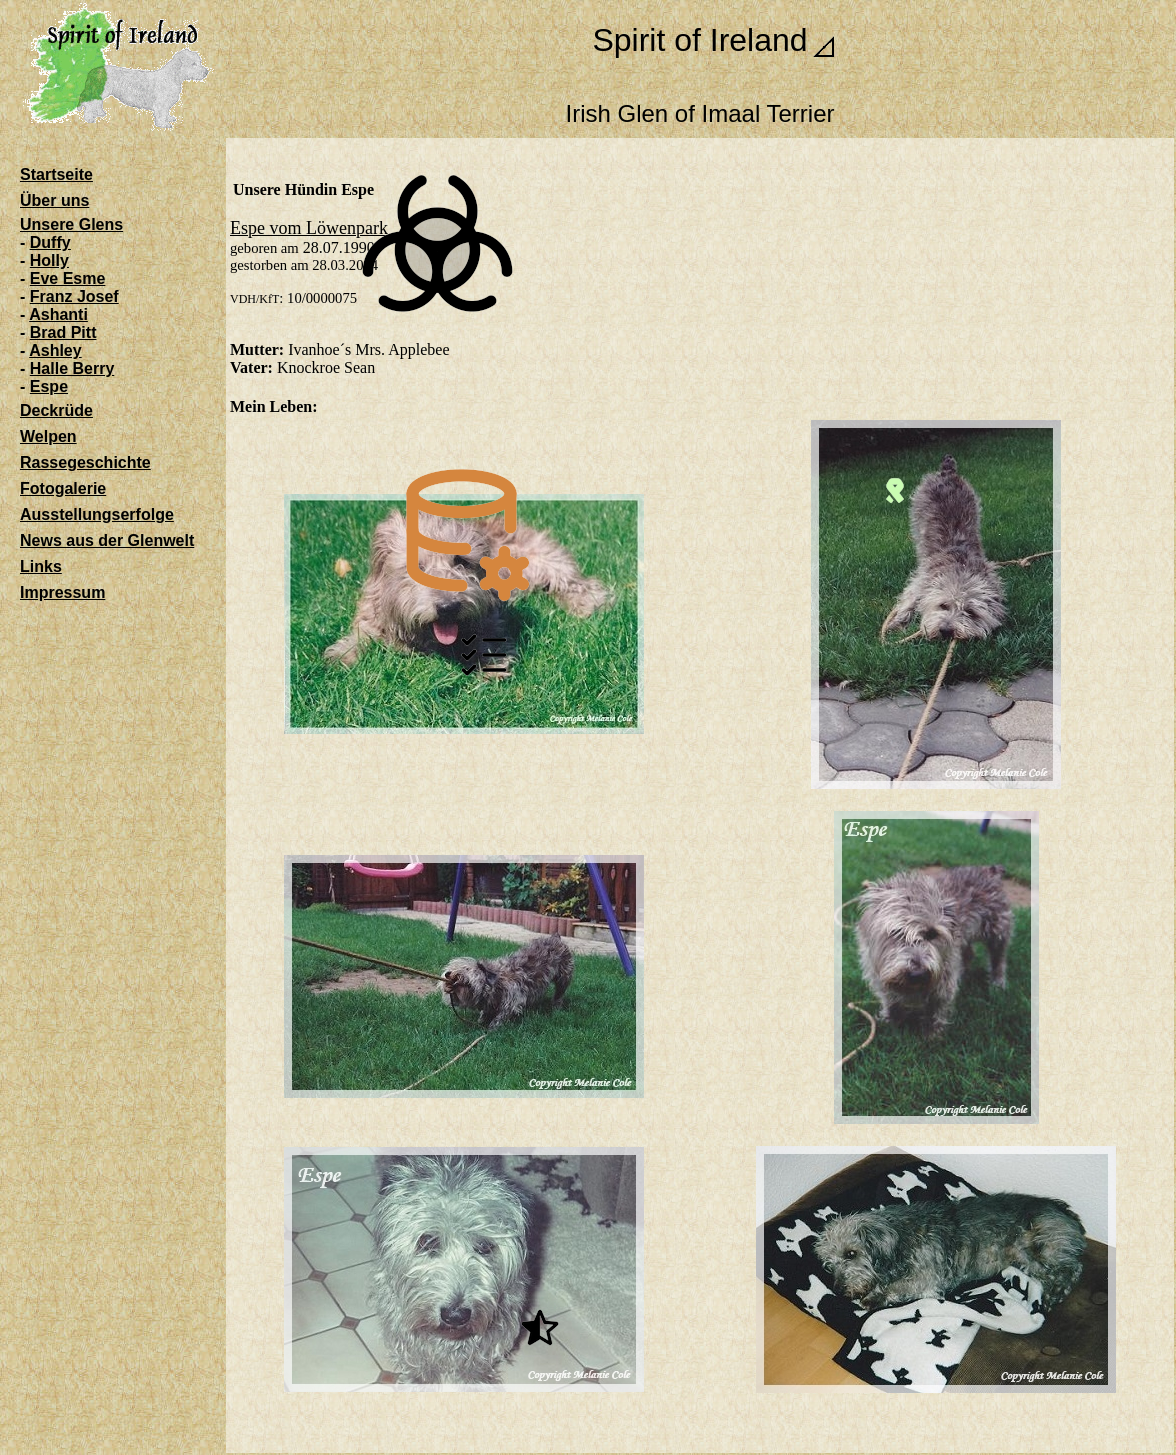 The width and height of the screenshot is (1176, 1455). What do you see at coordinates (484, 655) in the screenshot?
I see `view completed tasks or checklist` at bounding box center [484, 655].